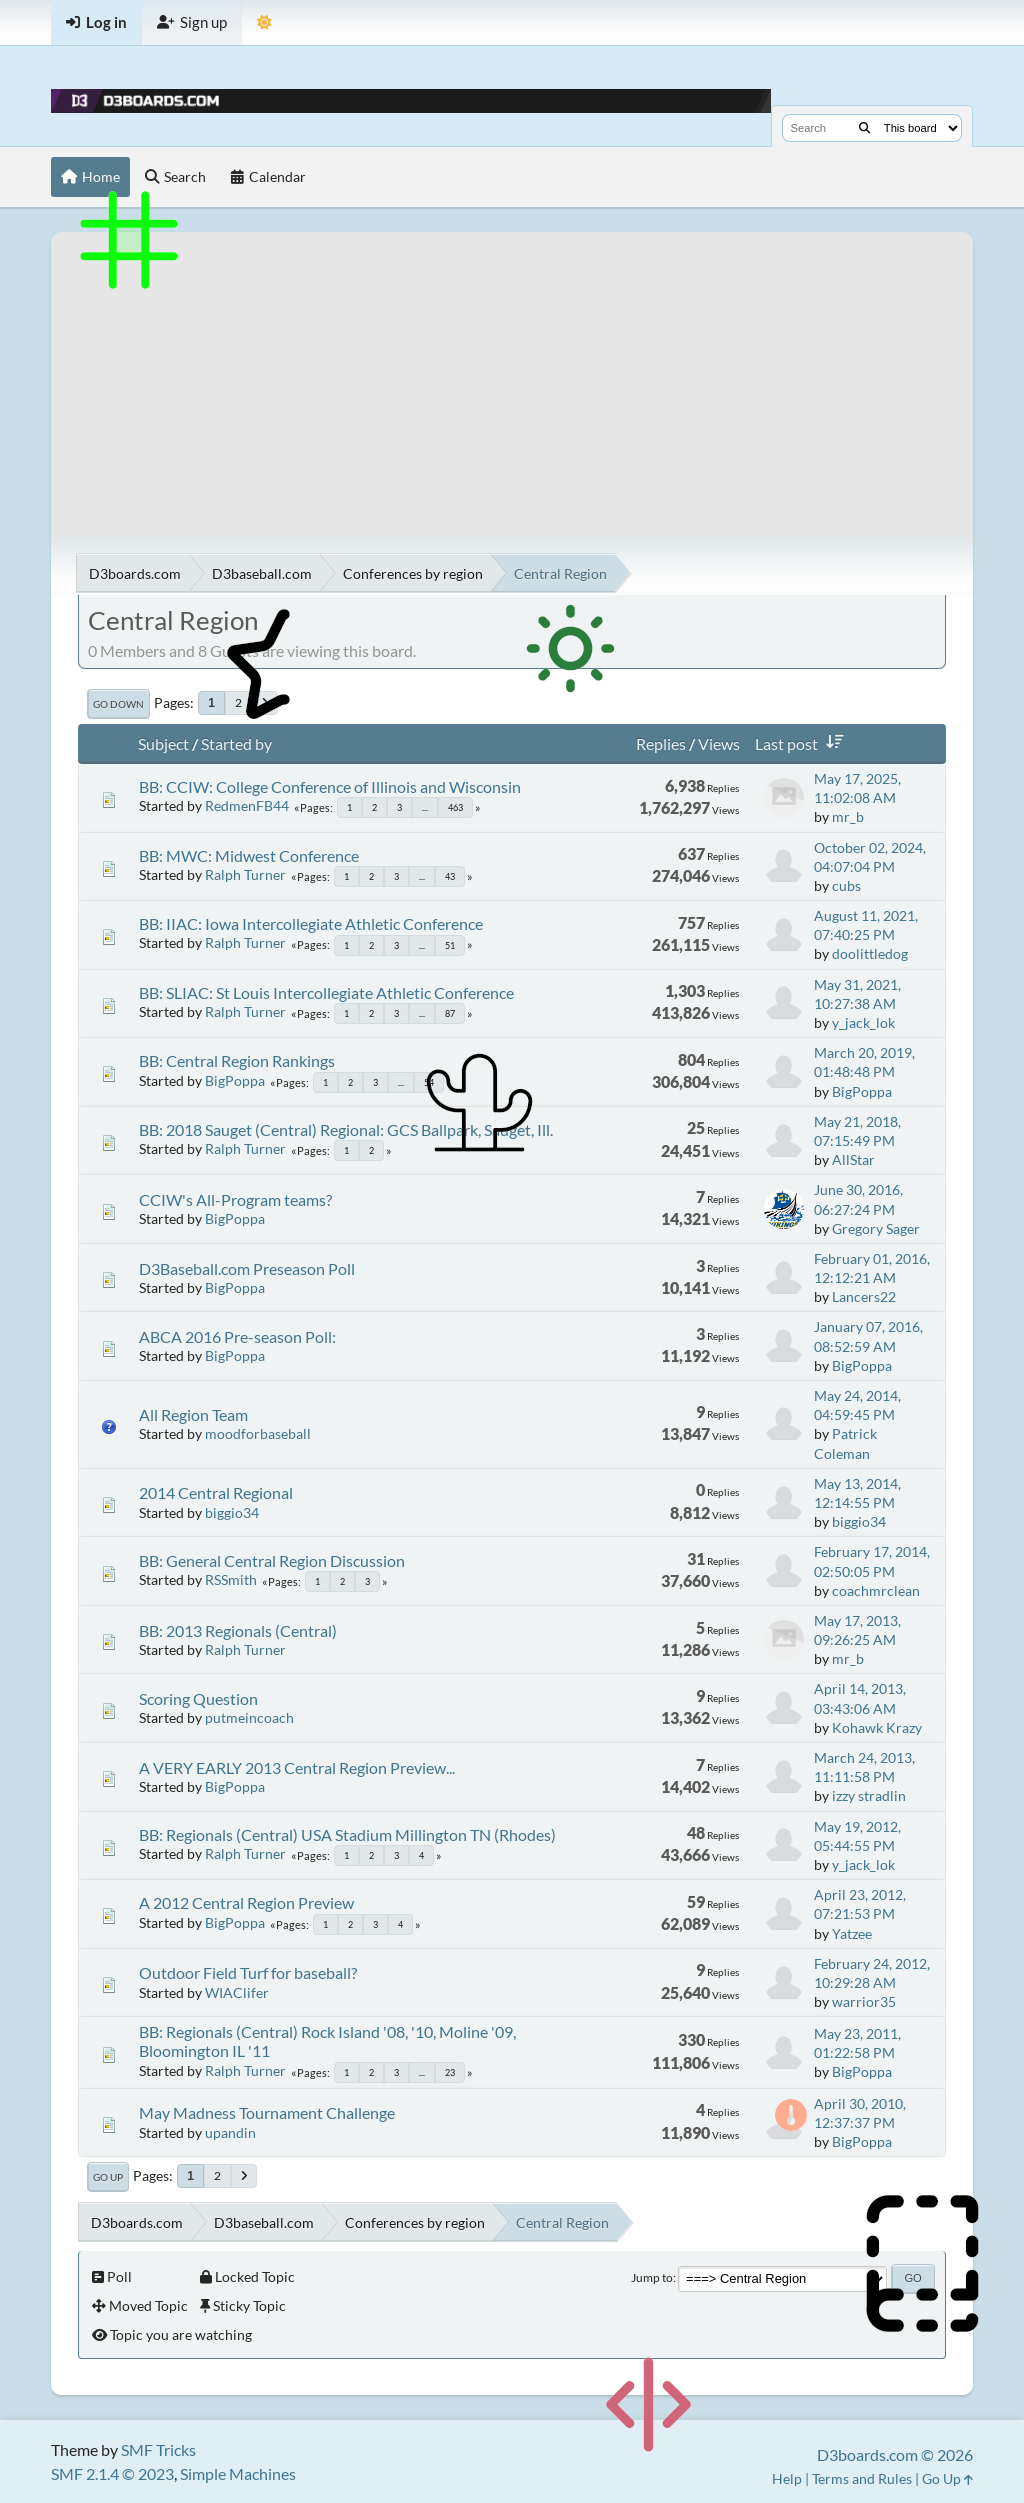  I want to click on switch to light mode, so click(570, 648).